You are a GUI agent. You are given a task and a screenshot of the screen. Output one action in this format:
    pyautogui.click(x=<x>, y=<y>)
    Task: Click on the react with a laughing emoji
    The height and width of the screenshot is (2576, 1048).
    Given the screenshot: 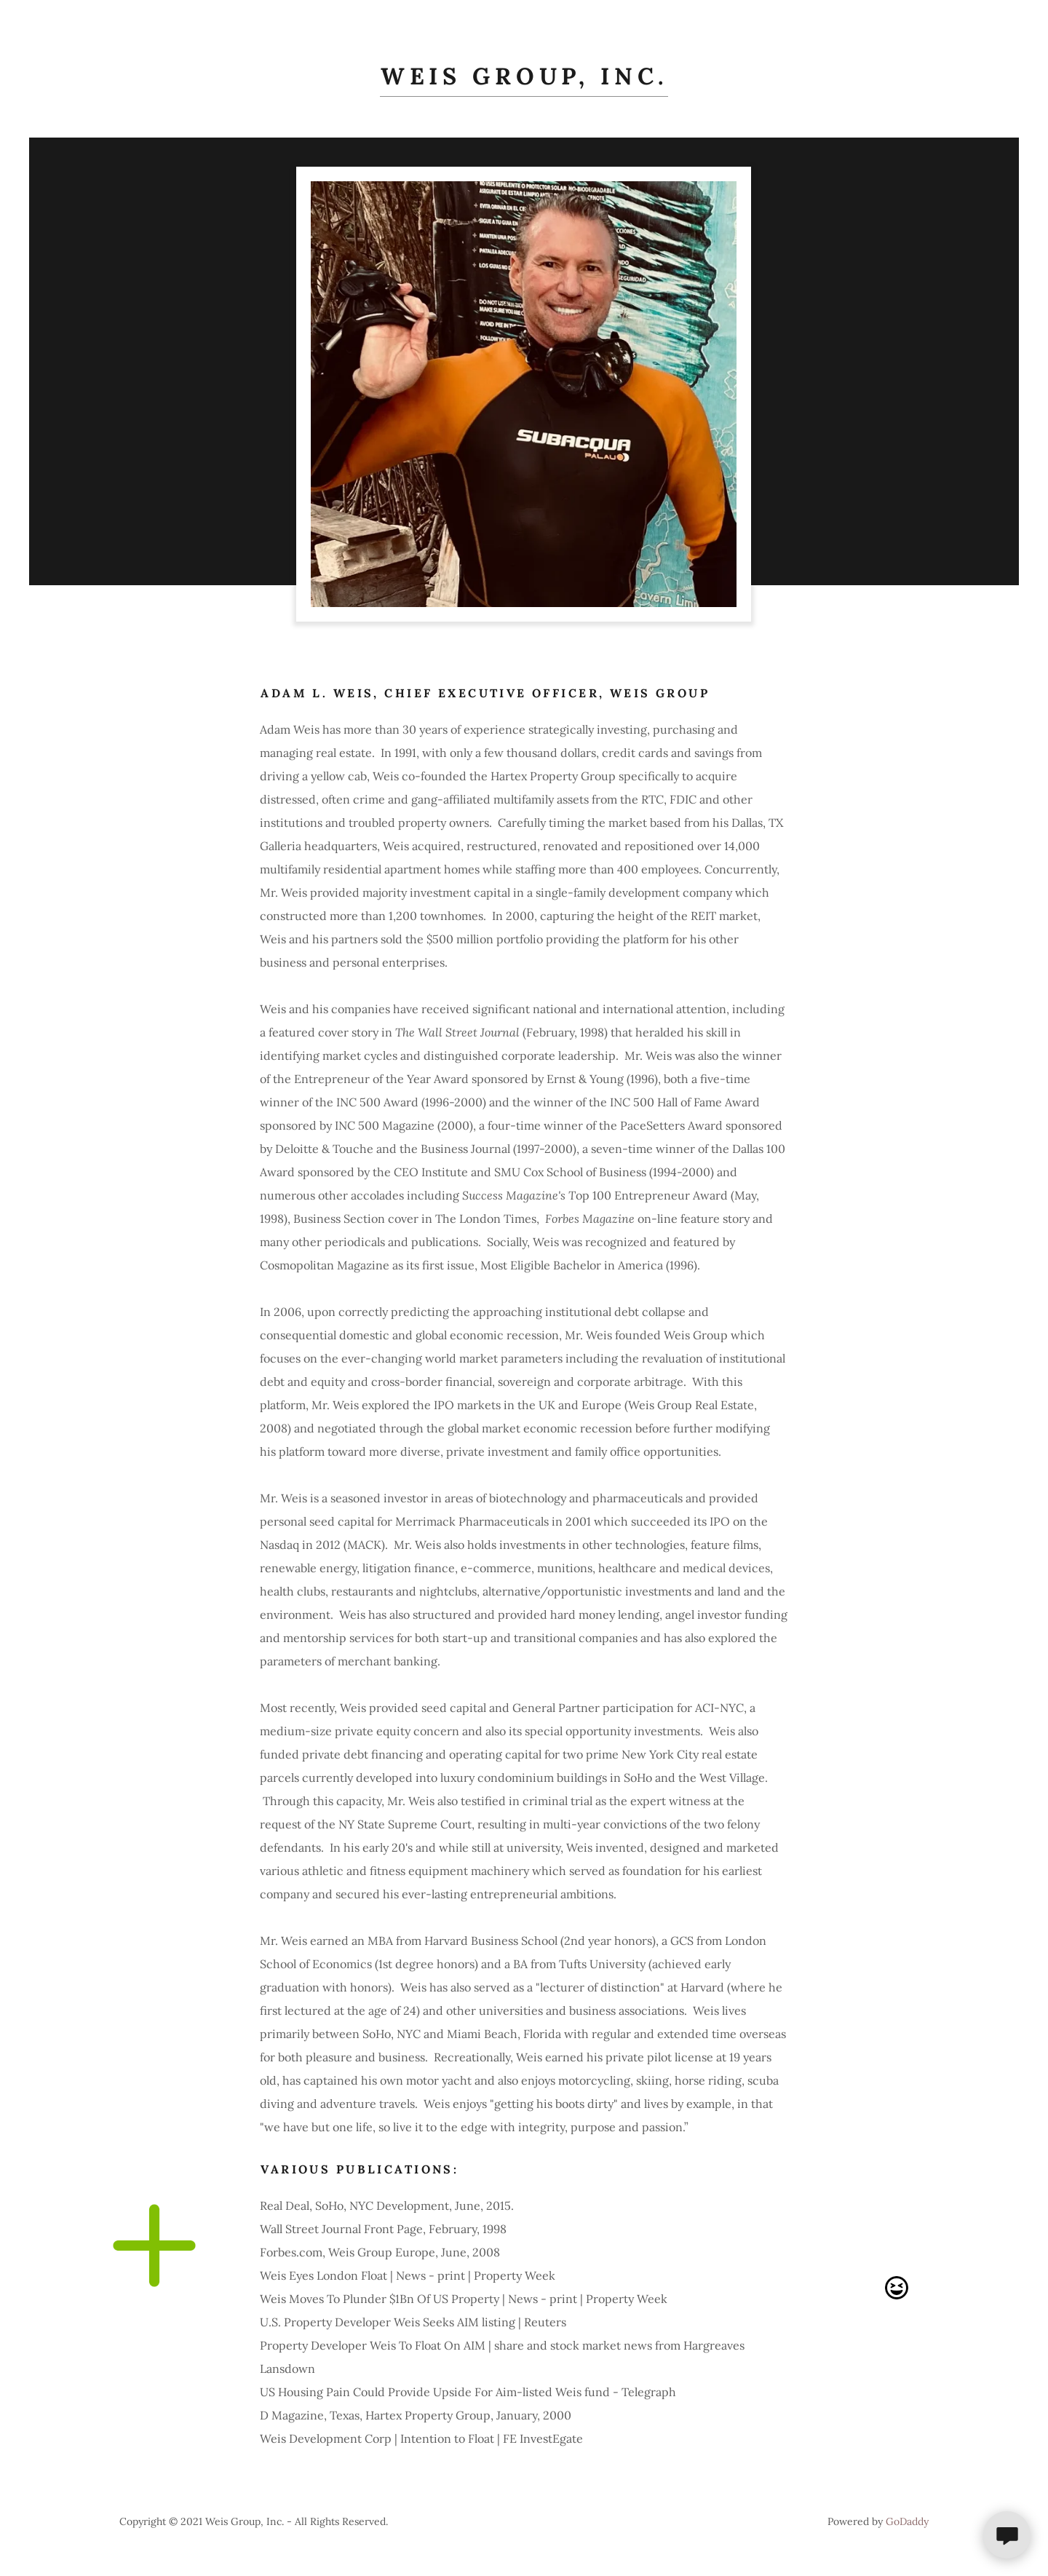 What is the action you would take?
    pyautogui.click(x=897, y=2288)
    